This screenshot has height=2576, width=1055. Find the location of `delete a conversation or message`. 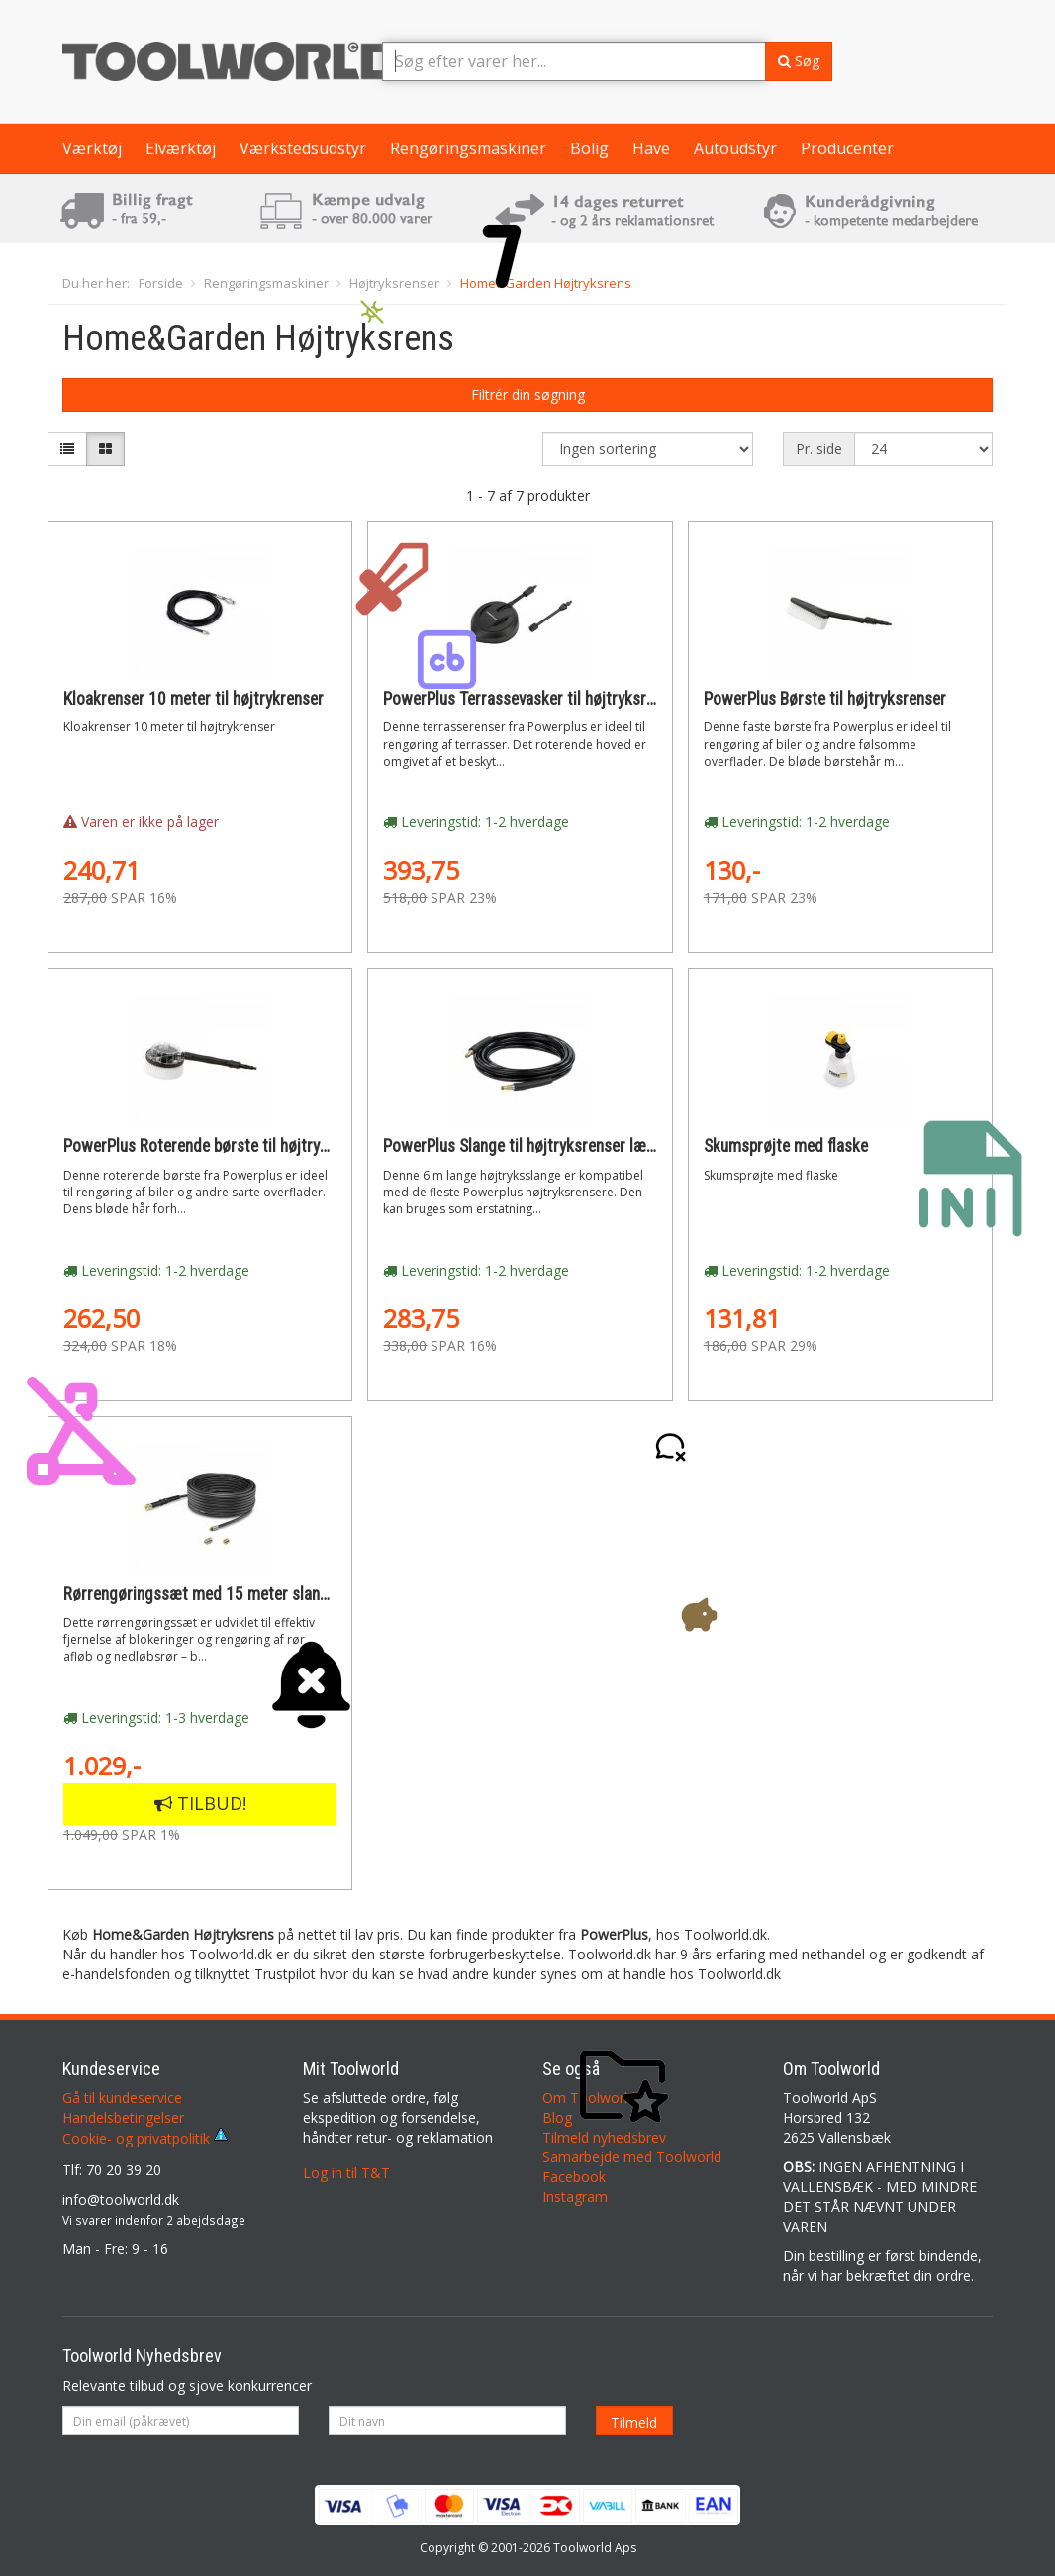

delete a conversation or message is located at coordinates (670, 1446).